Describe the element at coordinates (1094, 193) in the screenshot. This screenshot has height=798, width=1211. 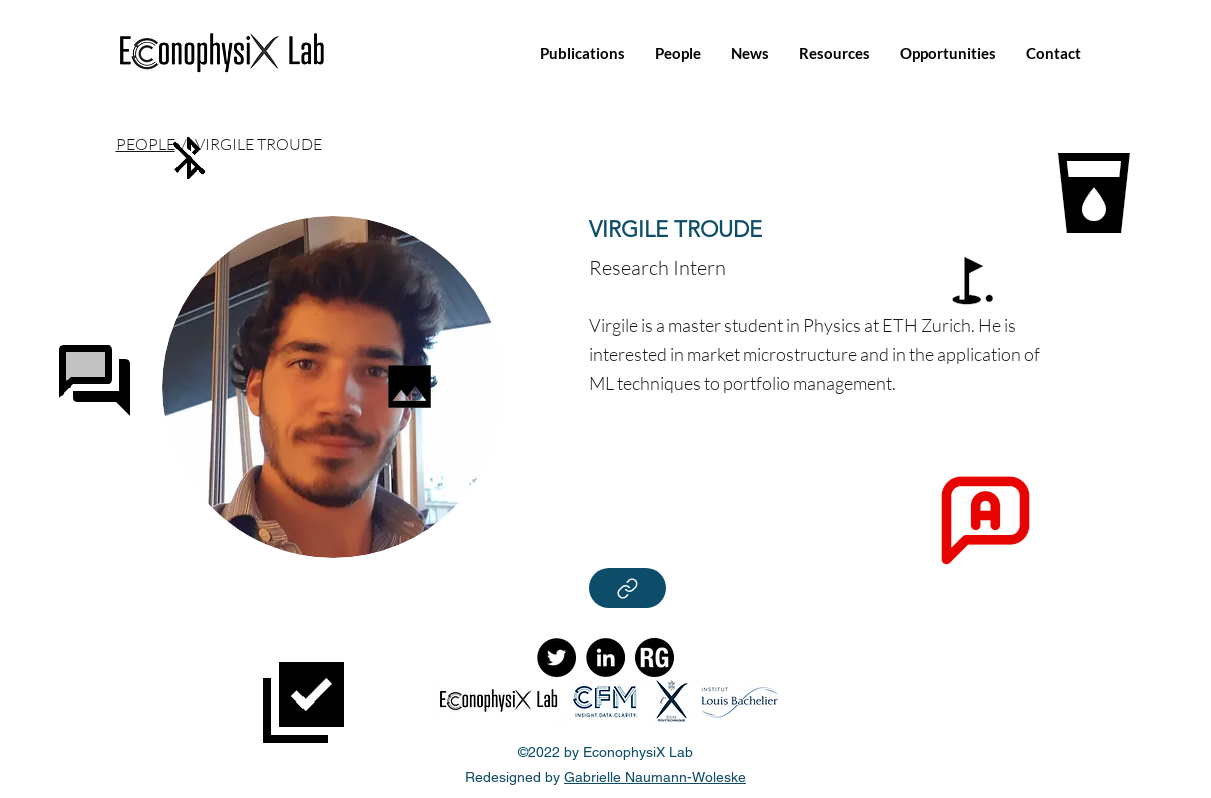
I see `find nearby drink or beverage locations` at that location.